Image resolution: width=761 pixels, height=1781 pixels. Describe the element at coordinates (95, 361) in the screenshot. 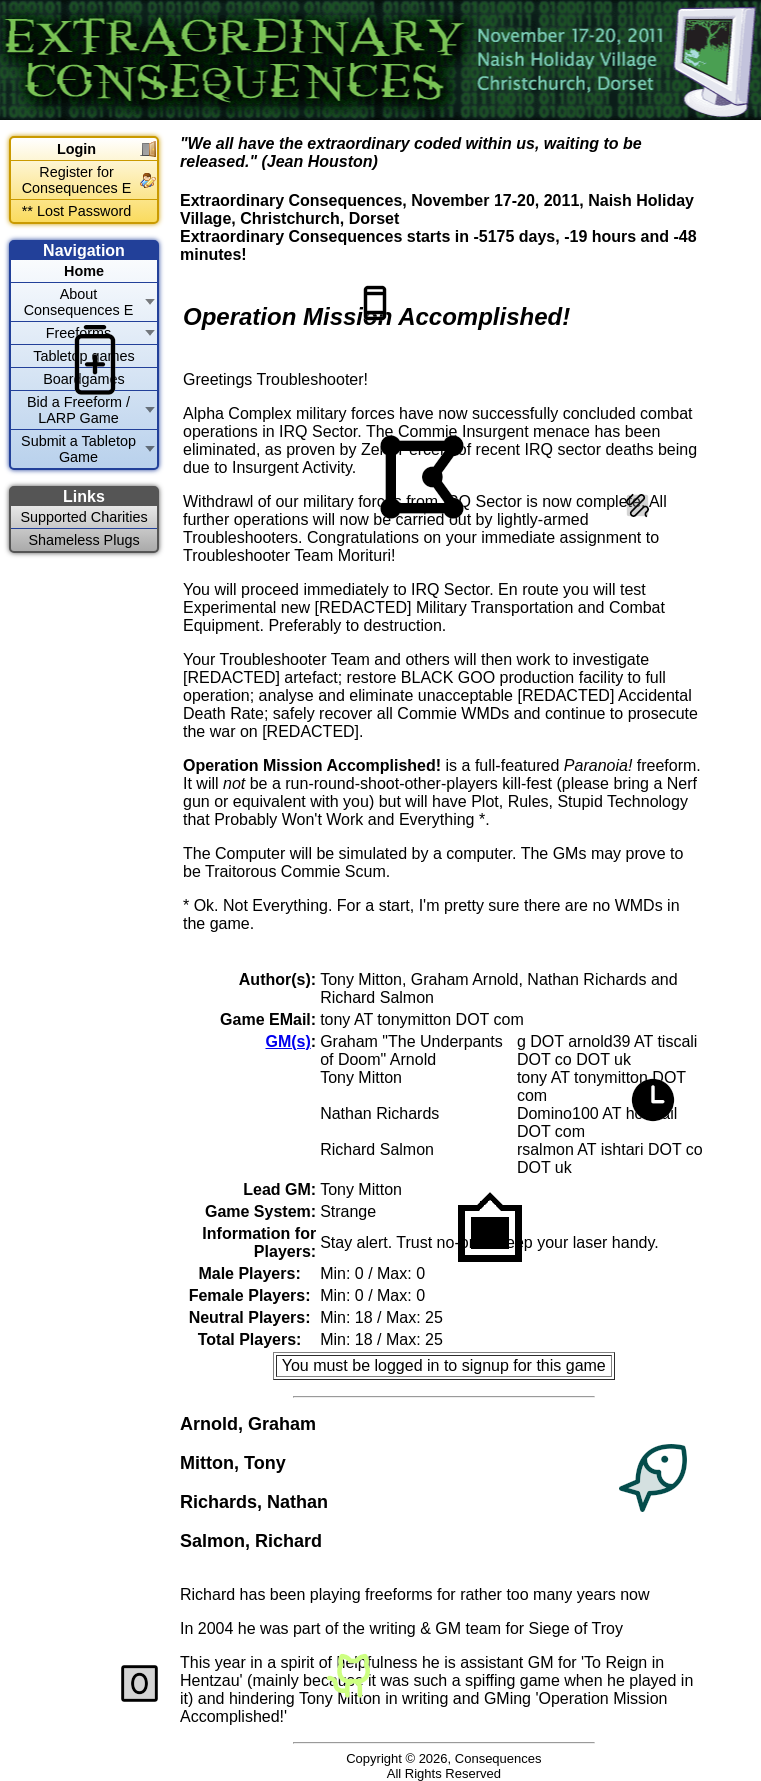

I see `add a new battery or power source` at that location.